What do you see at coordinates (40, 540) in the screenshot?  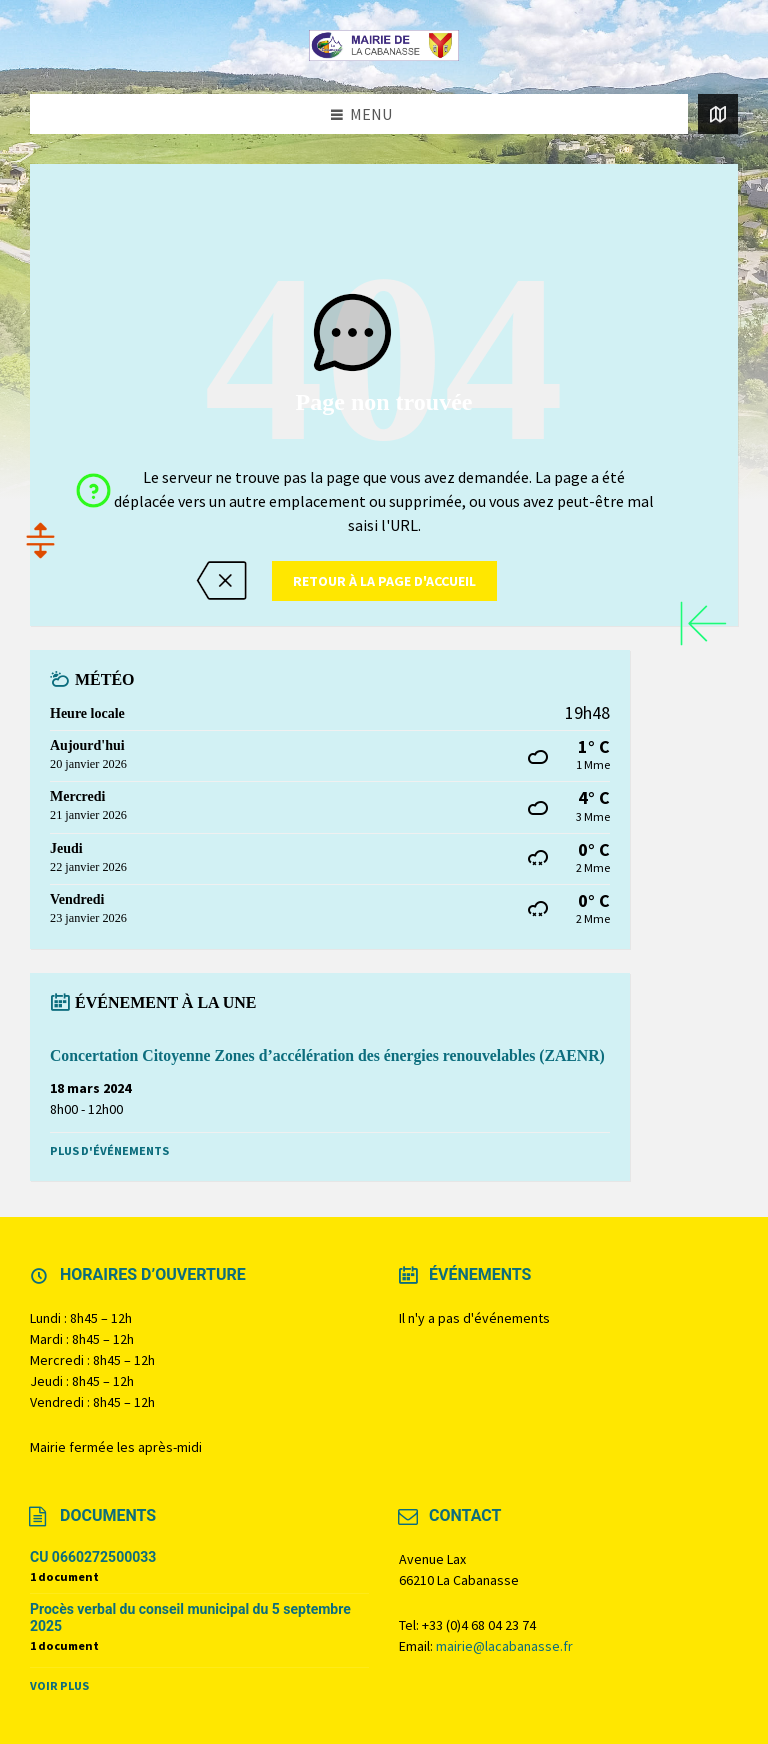 I see `split content vertically` at bounding box center [40, 540].